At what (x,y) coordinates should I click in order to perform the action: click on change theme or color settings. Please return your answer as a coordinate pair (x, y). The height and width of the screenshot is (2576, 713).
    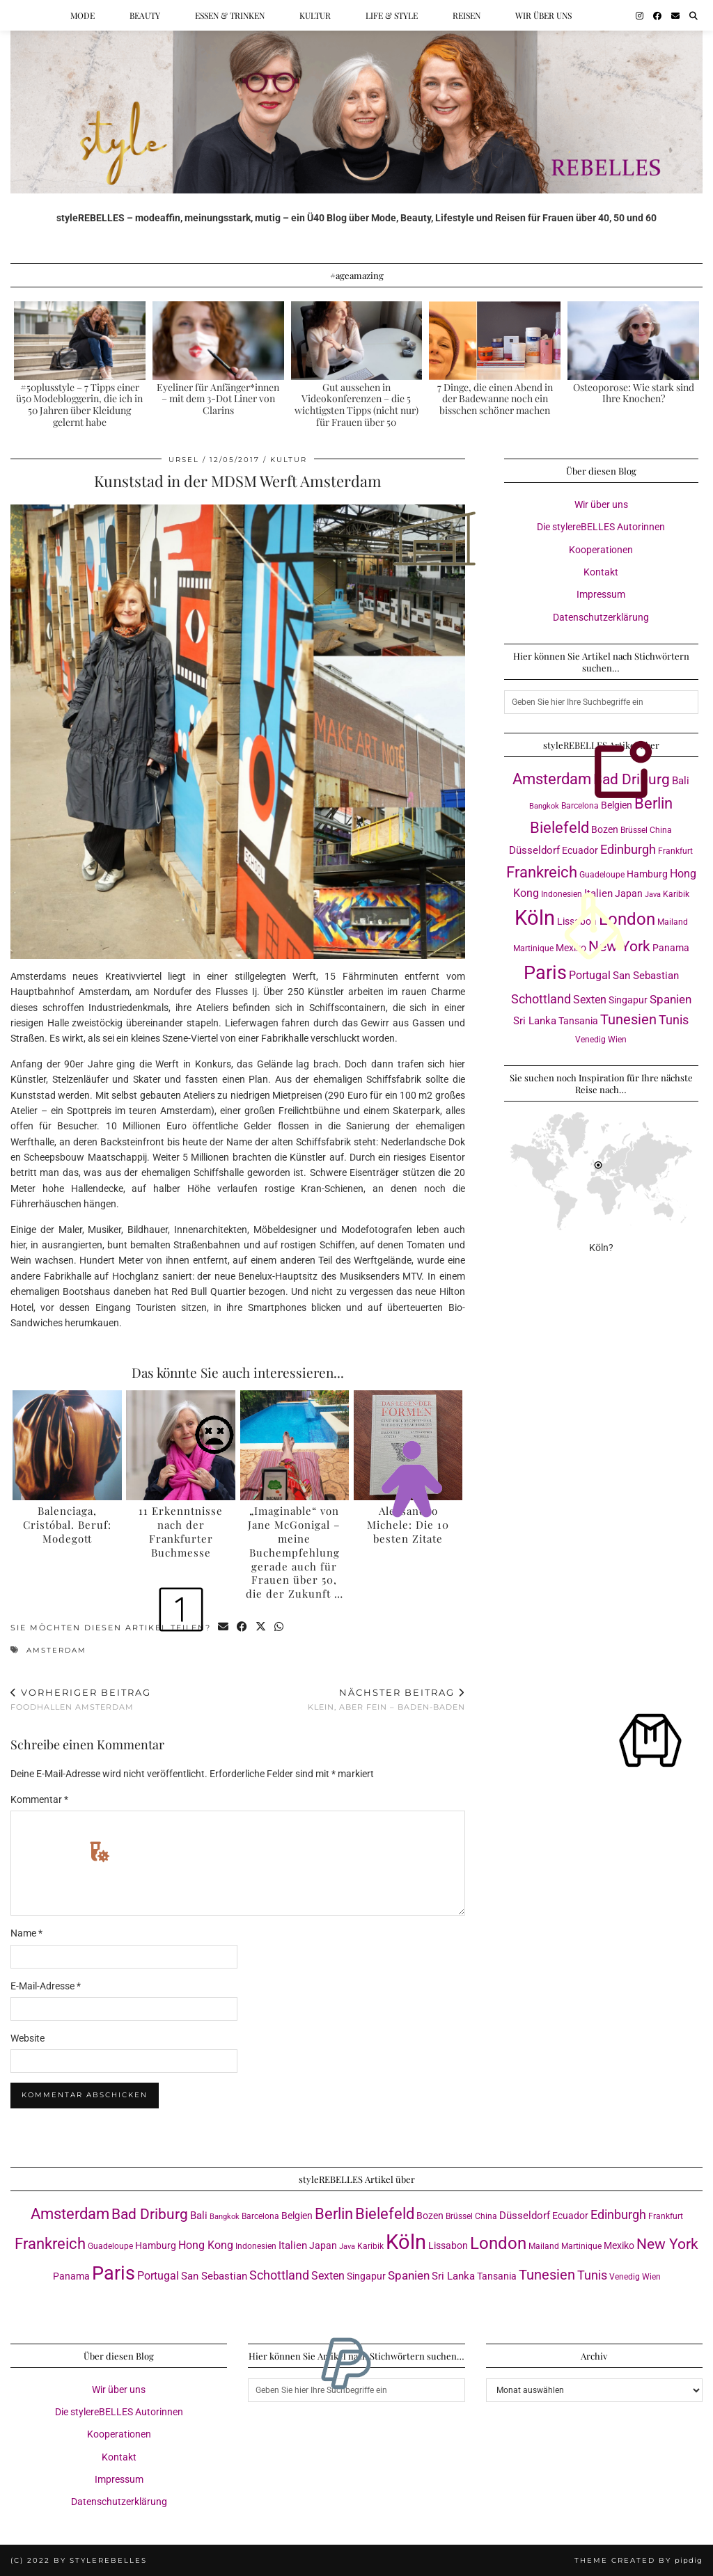
    Looking at the image, I should click on (593, 926).